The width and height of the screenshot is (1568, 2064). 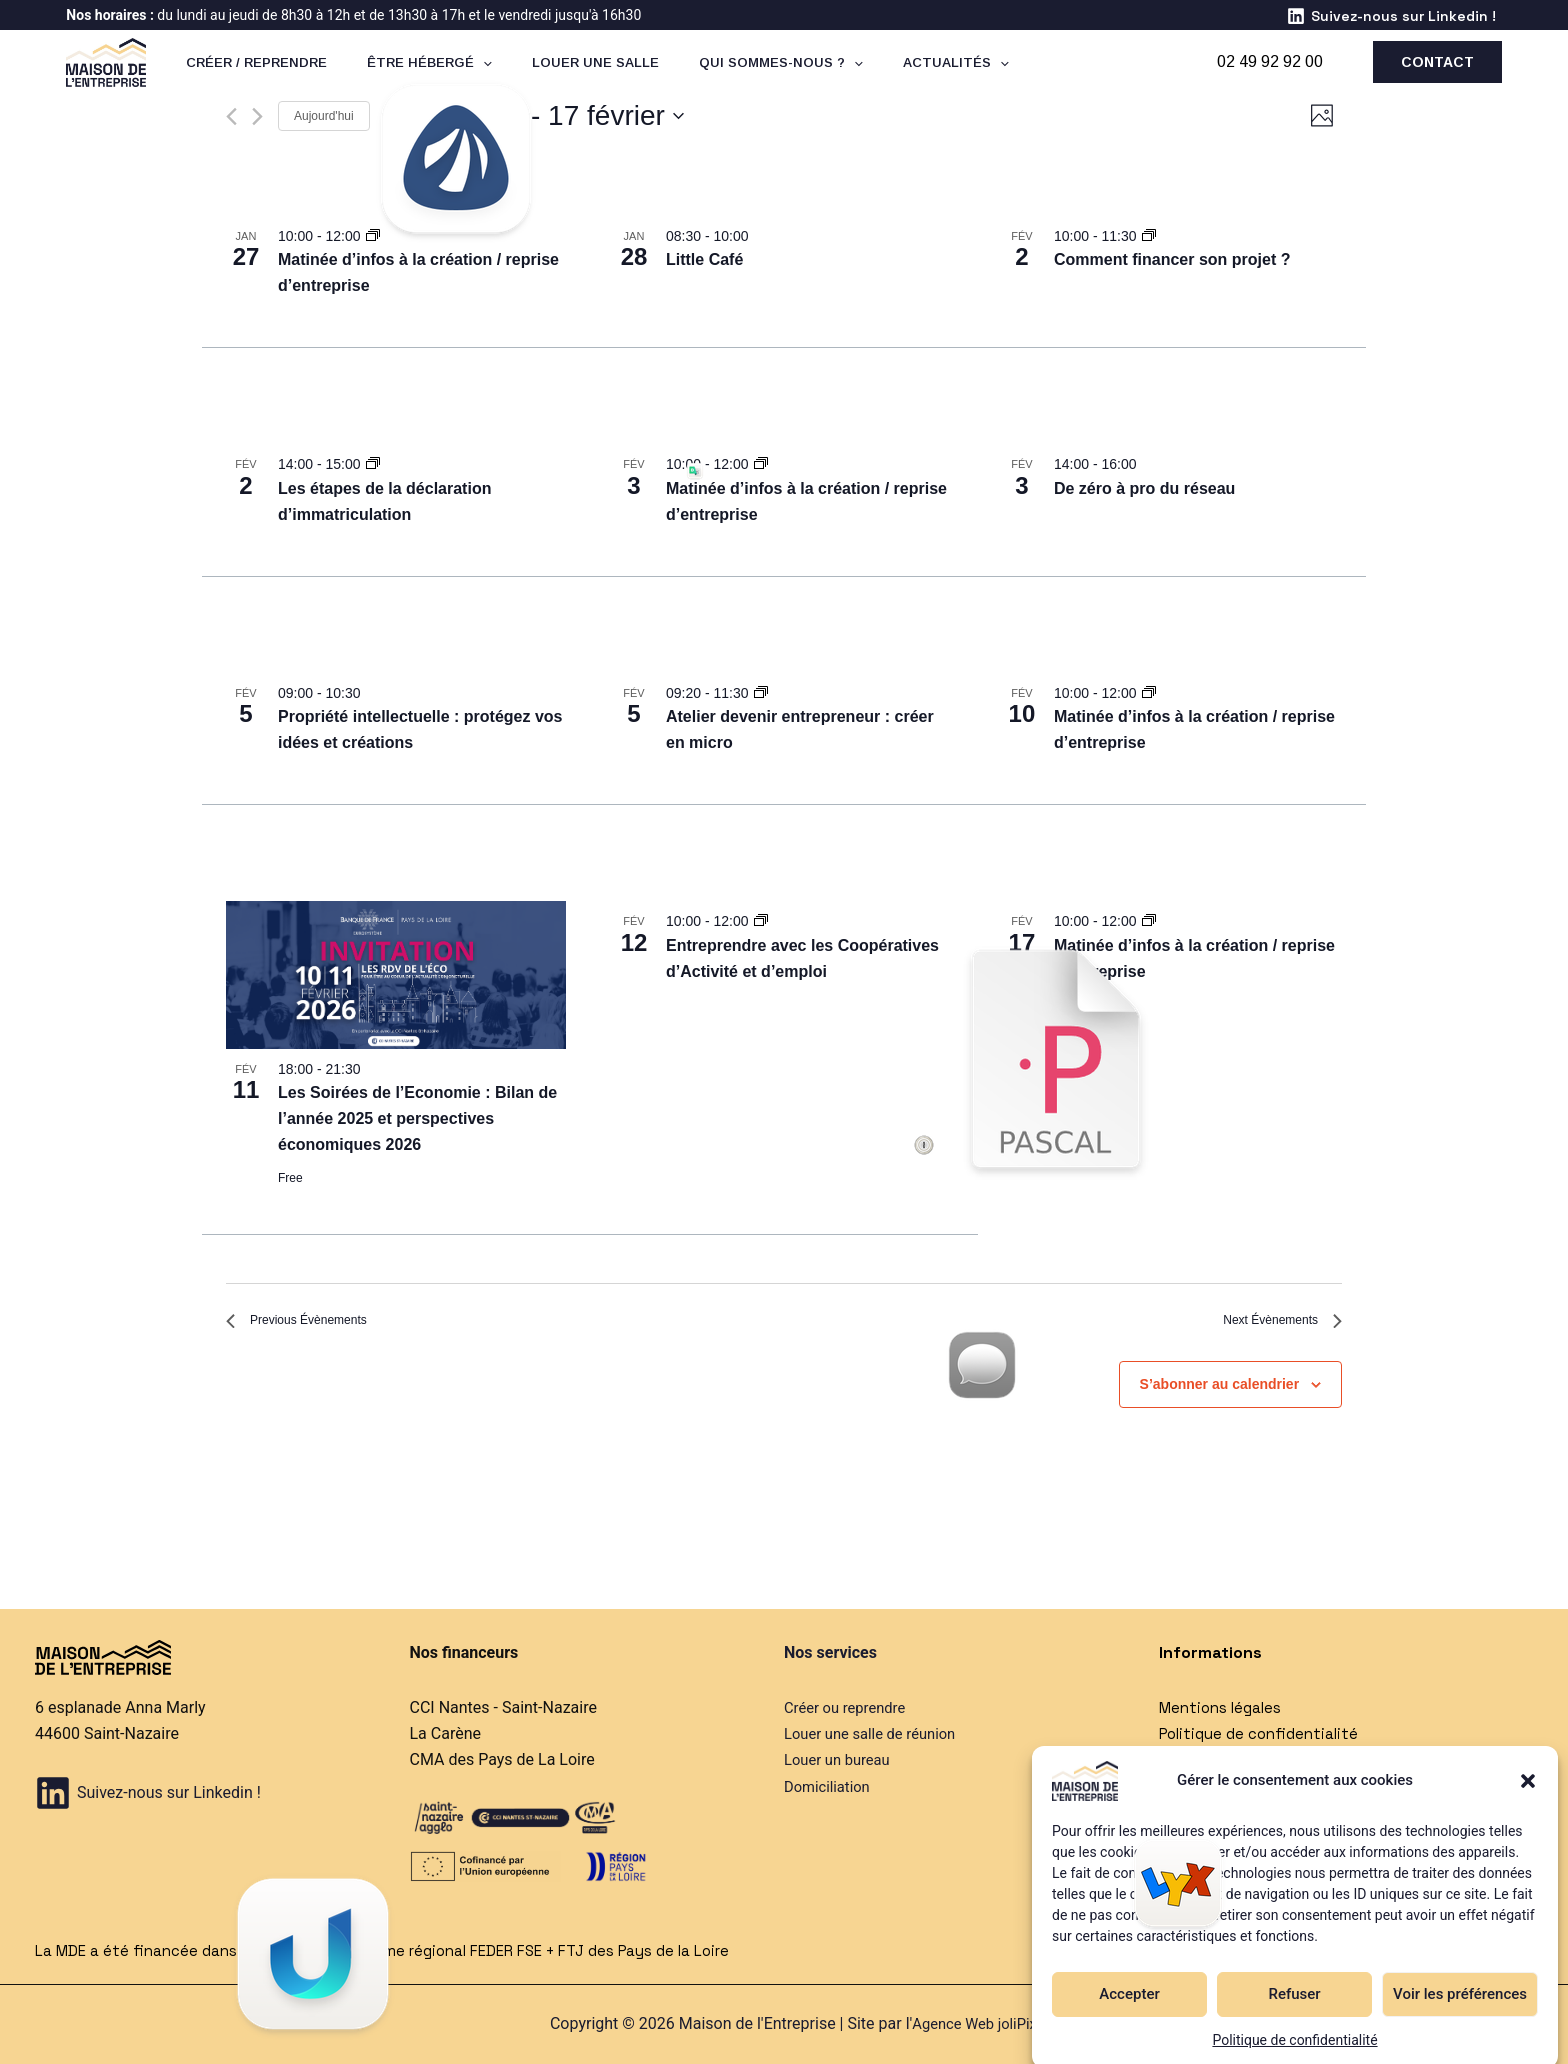 I want to click on launch ulauncher application, so click(x=313, y=1954).